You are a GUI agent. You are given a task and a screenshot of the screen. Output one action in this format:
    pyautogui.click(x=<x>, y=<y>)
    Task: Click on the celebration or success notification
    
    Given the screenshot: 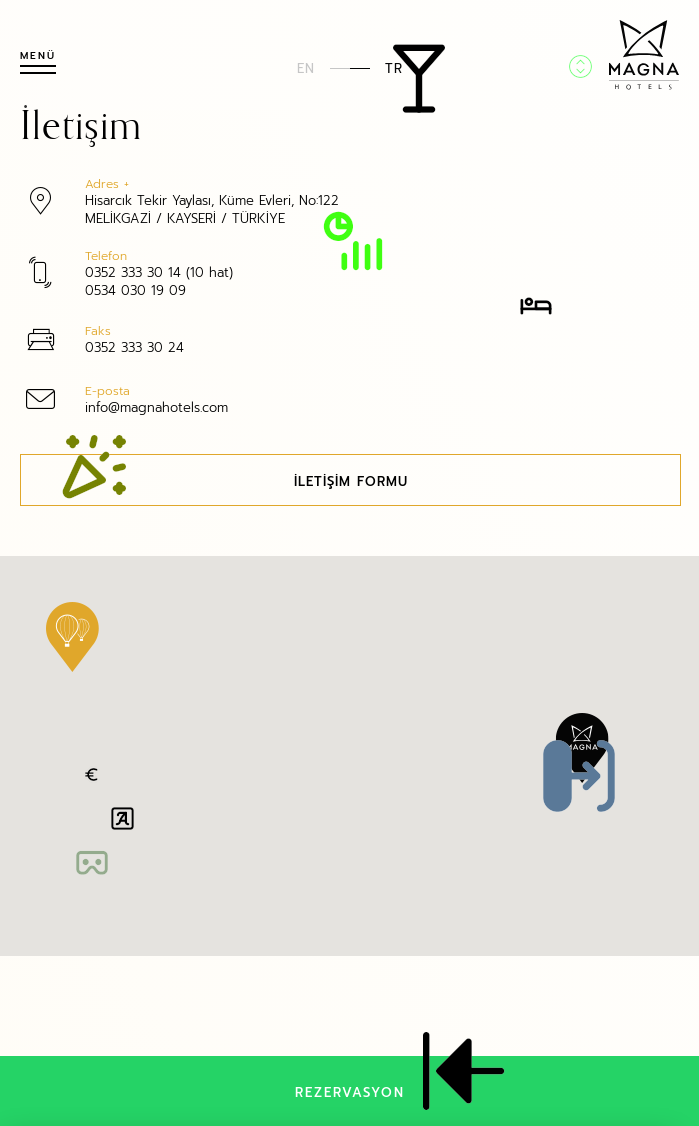 What is the action you would take?
    pyautogui.click(x=96, y=465)
    